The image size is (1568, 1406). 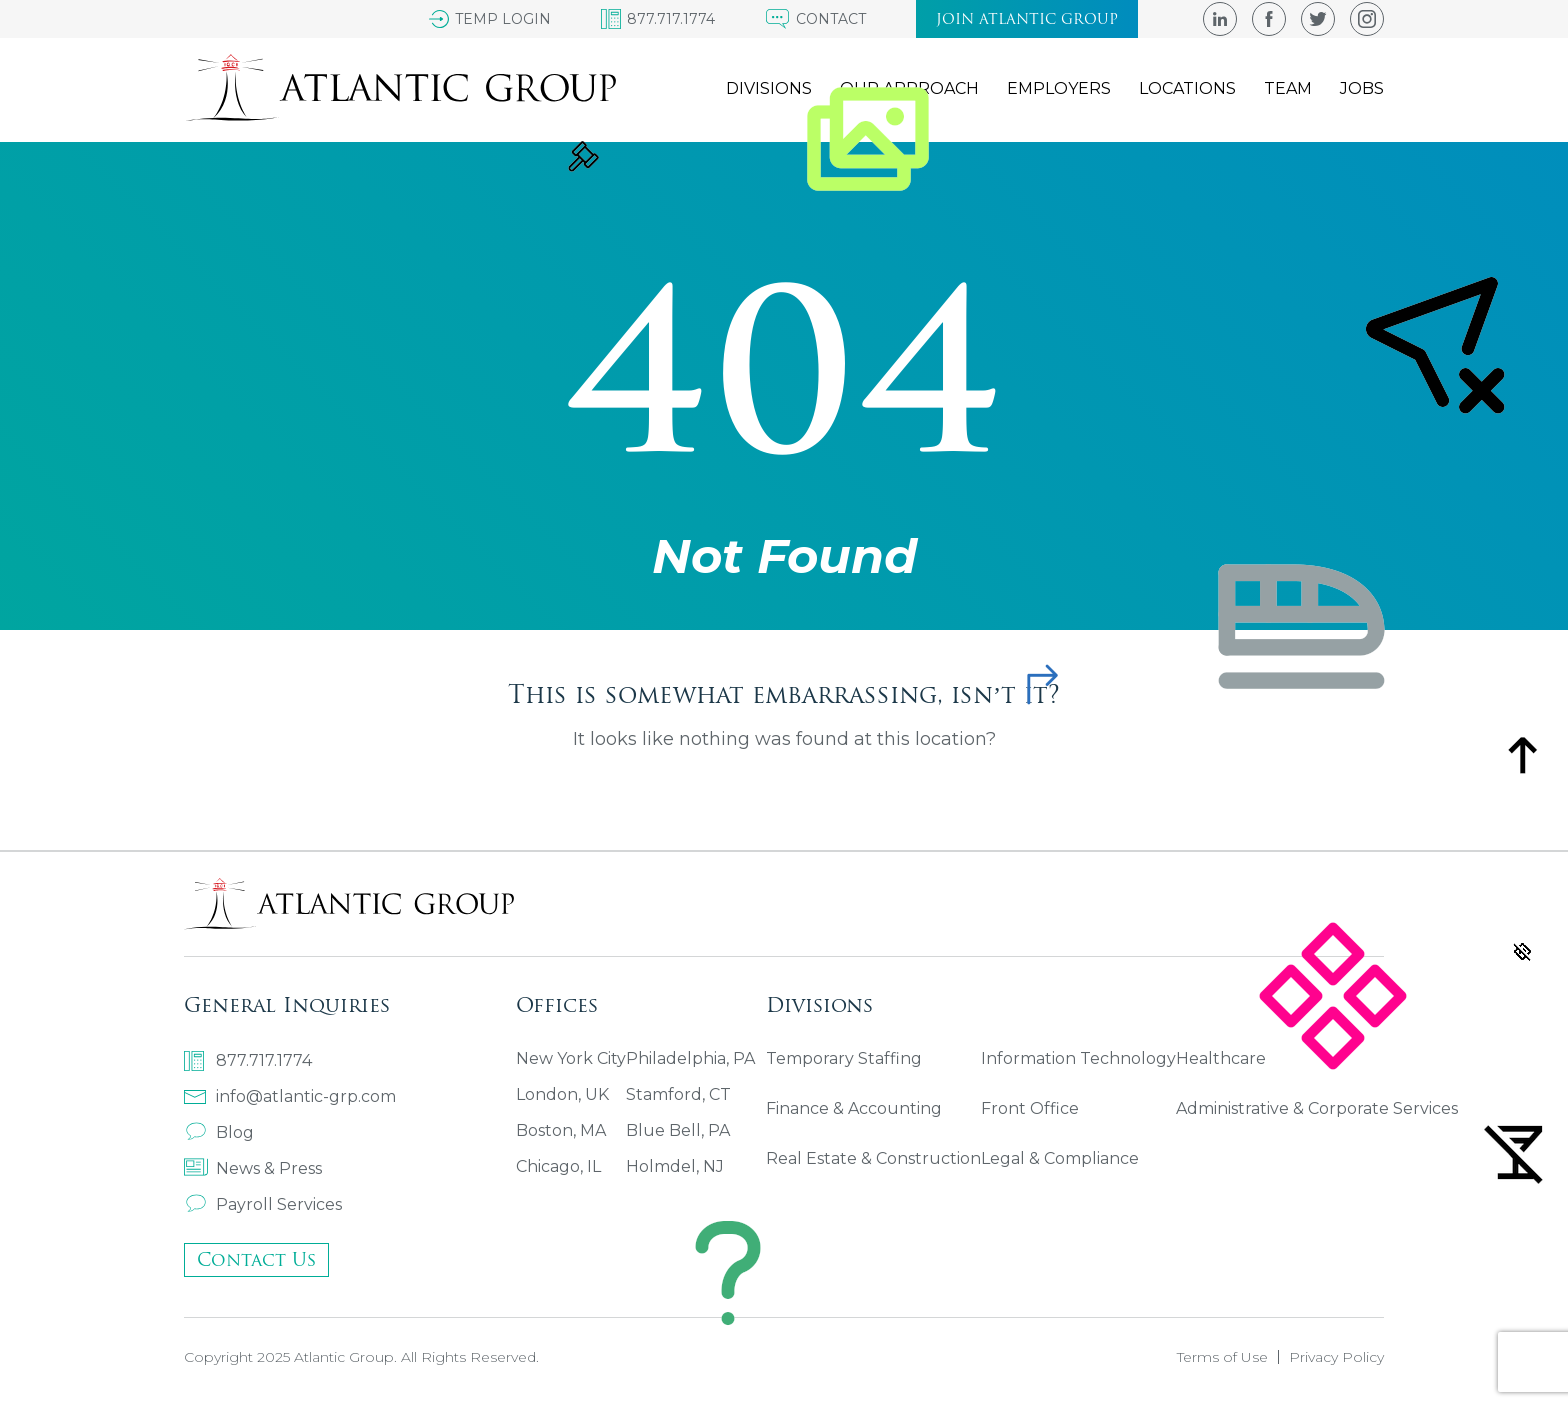 I want to click on disable navigation or directions, so click(x=1522, y=951).